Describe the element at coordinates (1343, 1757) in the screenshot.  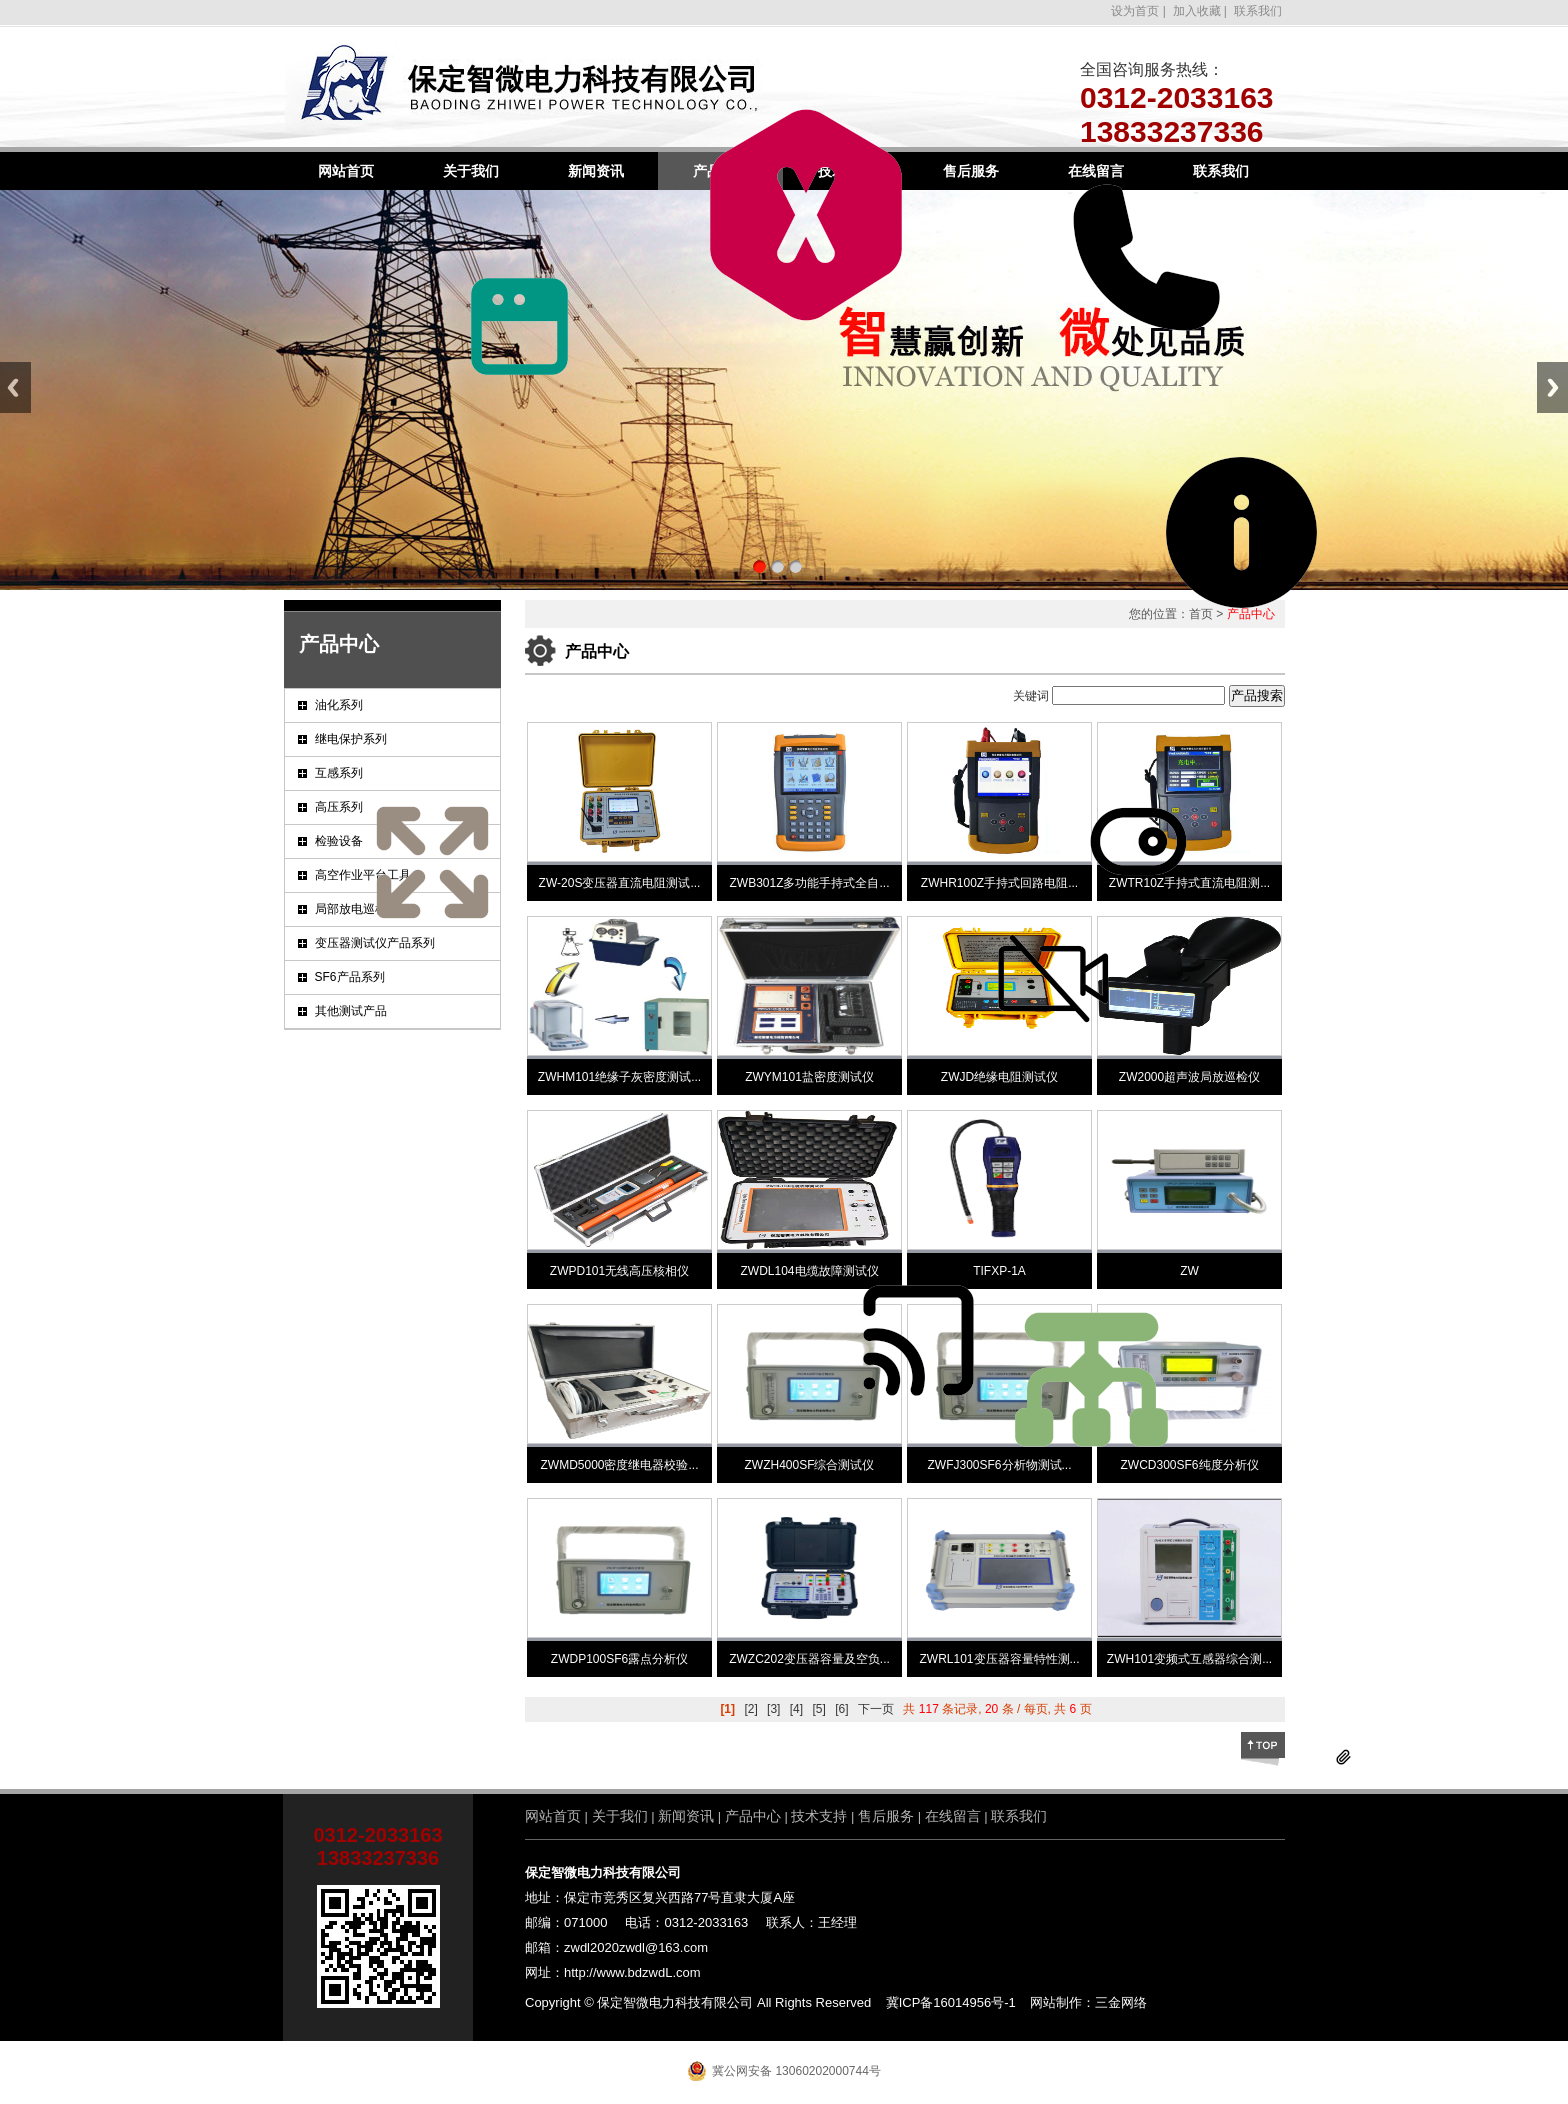
I see `attach a file to your message` at that location.